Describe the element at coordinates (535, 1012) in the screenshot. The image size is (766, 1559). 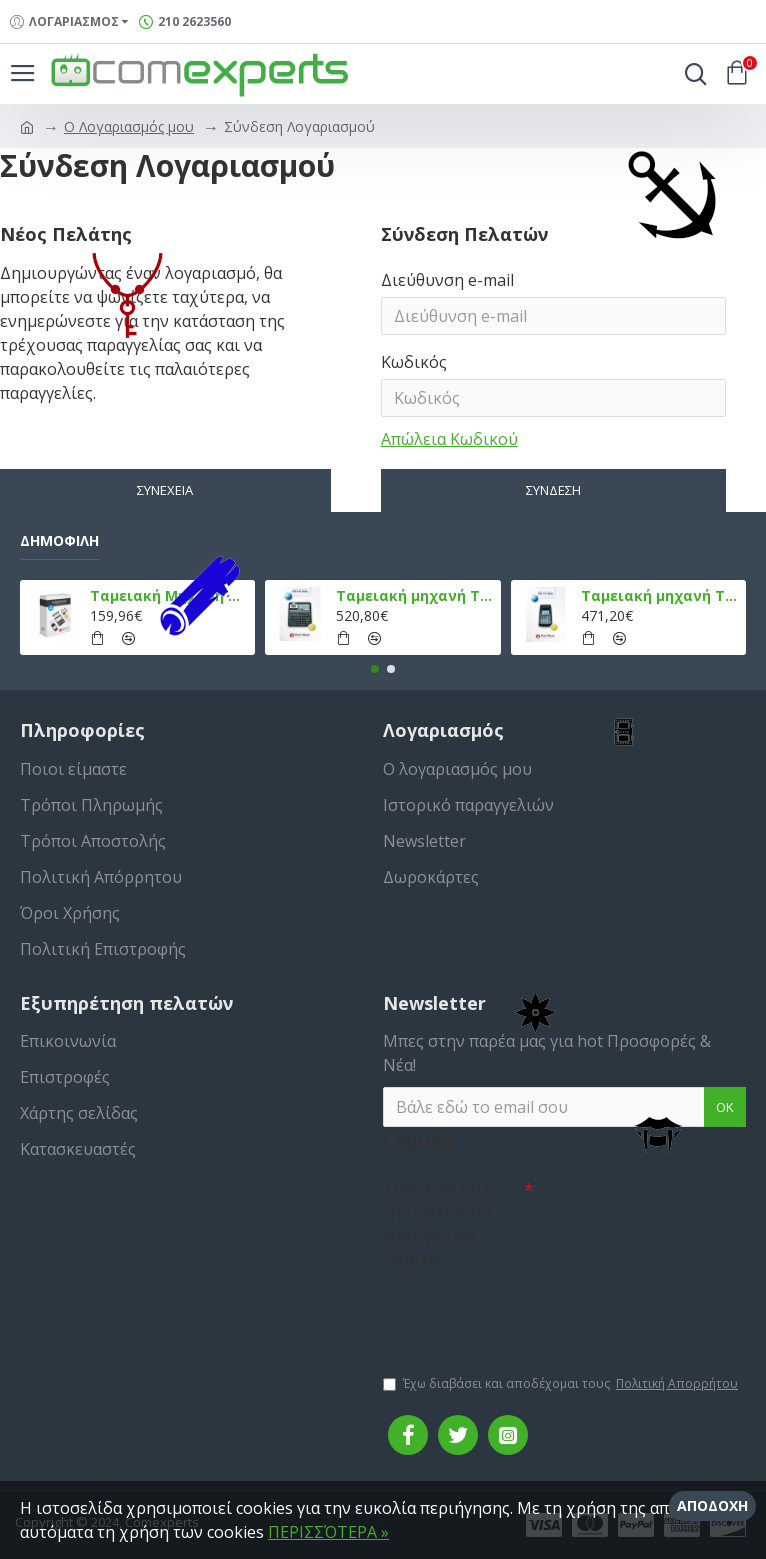
I see `decorative badge or achievement icon` at that location.